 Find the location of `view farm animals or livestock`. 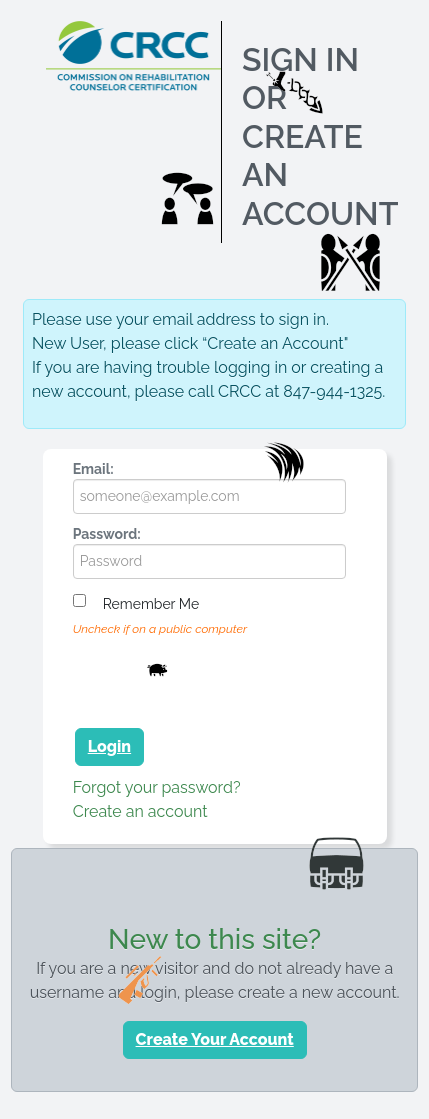

view farm animals or livestock is located at coordinates (157, 670).